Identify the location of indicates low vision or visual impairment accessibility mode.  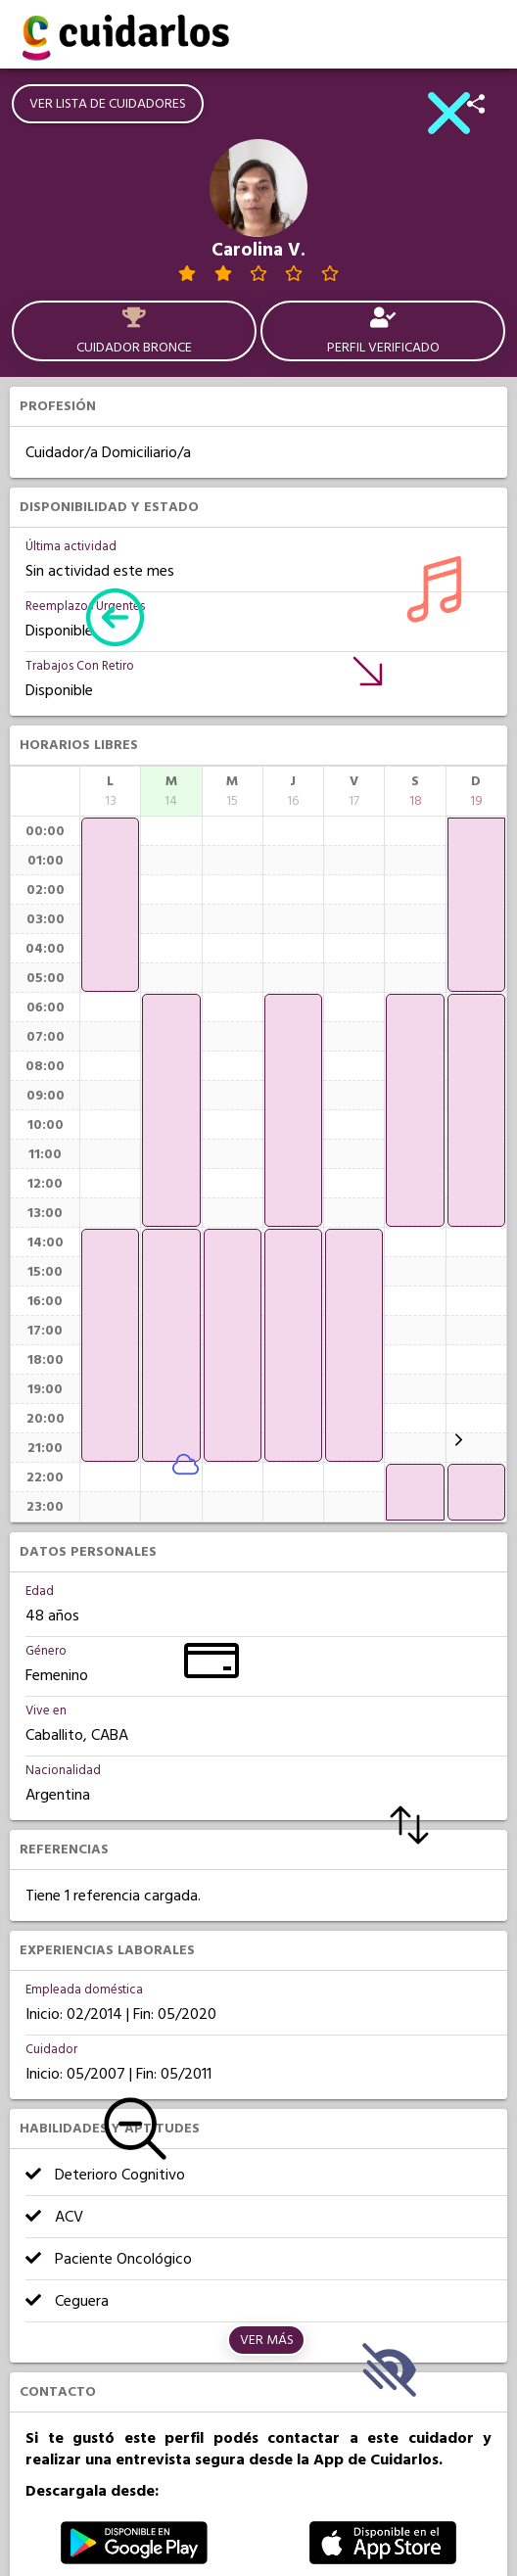
(389, 2369).